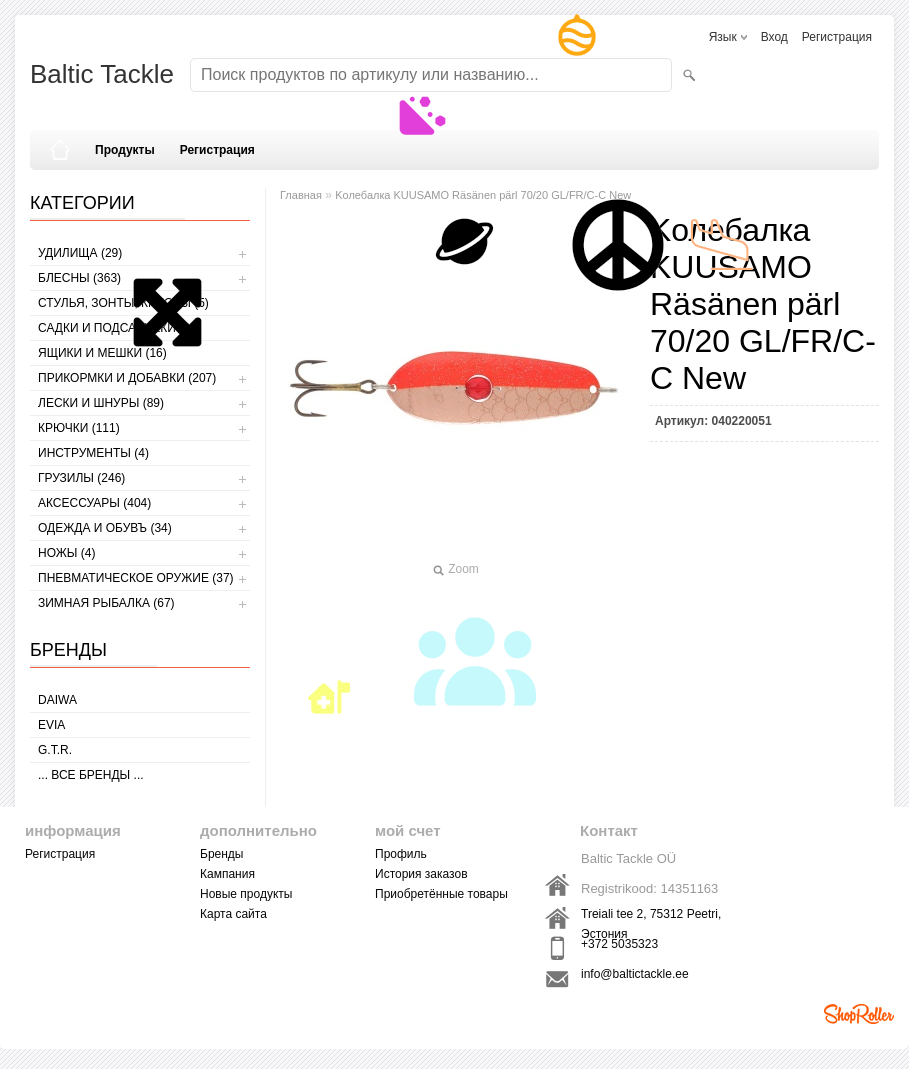  What do you see at coordinates (475, 663) in the screenshot?
I see `view all users or team members` at bounding box center [475, 663].